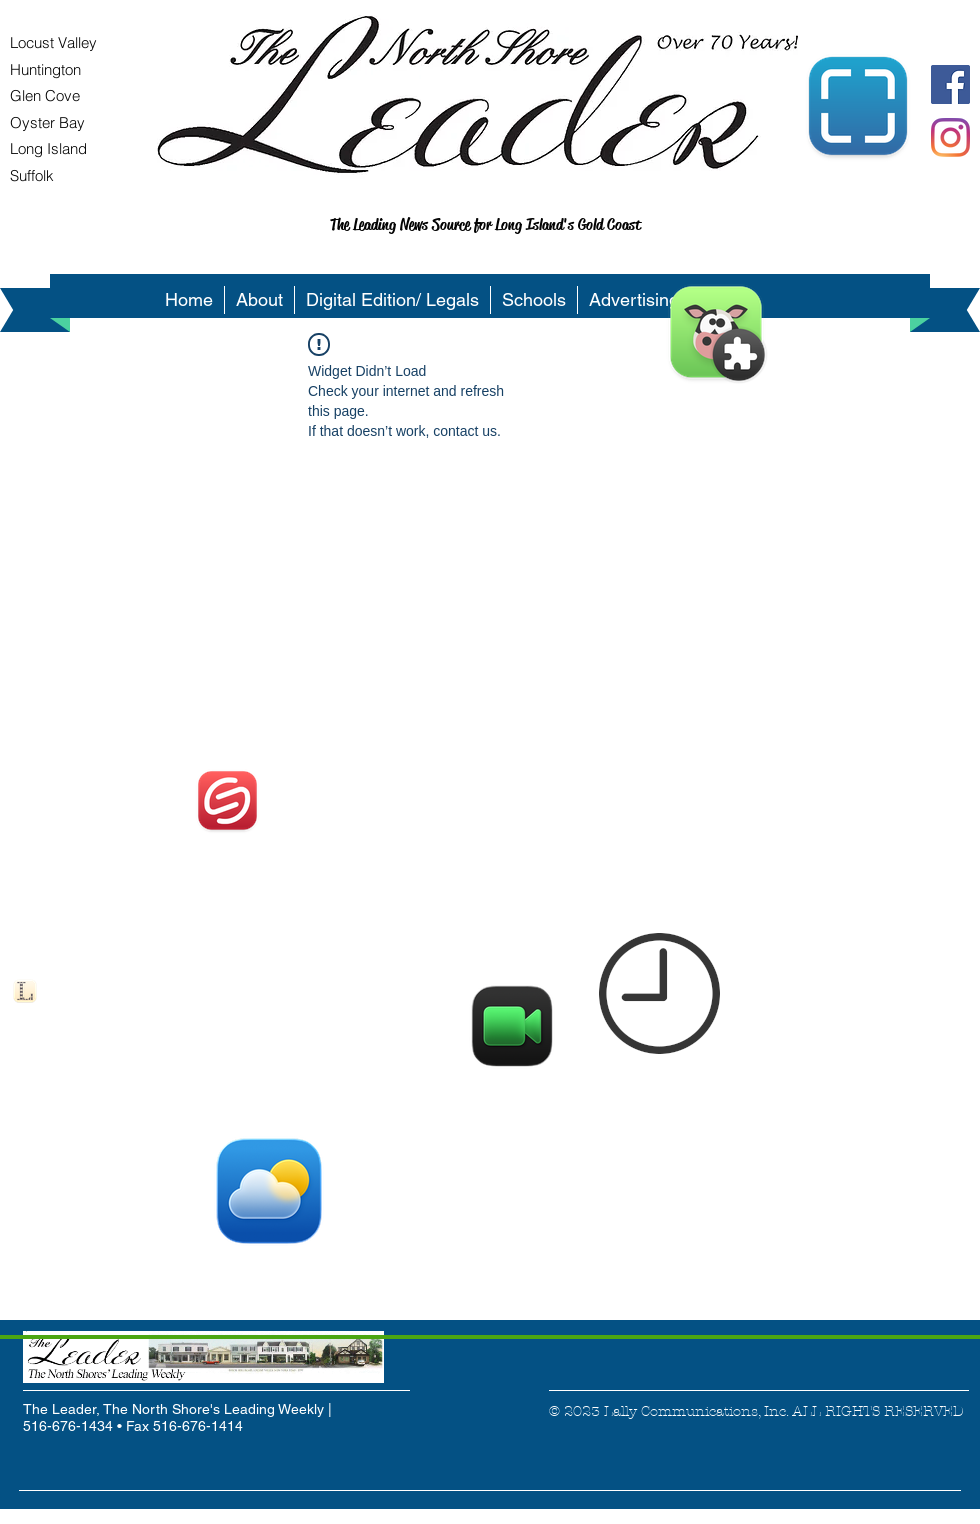  What do you see at coordinates (227, 800) in the screenshot?
I see `open smash file transfer app` at bounding box center [227, 800].